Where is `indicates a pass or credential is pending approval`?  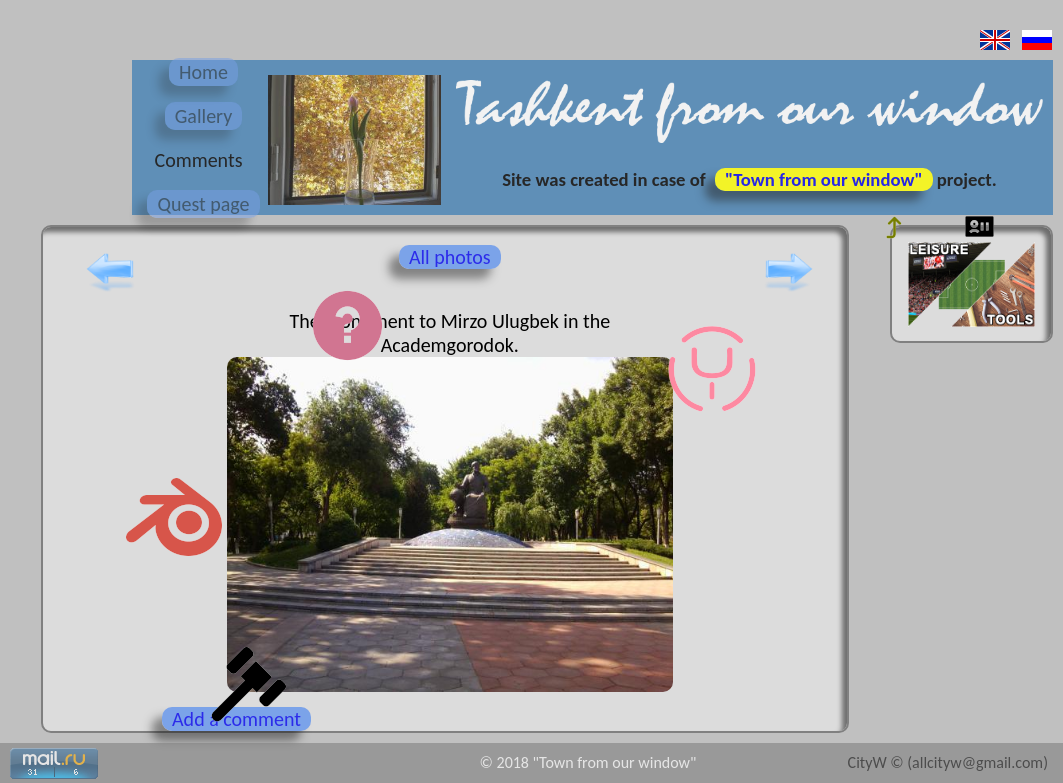
indicates a pass or credential is pending approval is located at coordinates (979, 226).